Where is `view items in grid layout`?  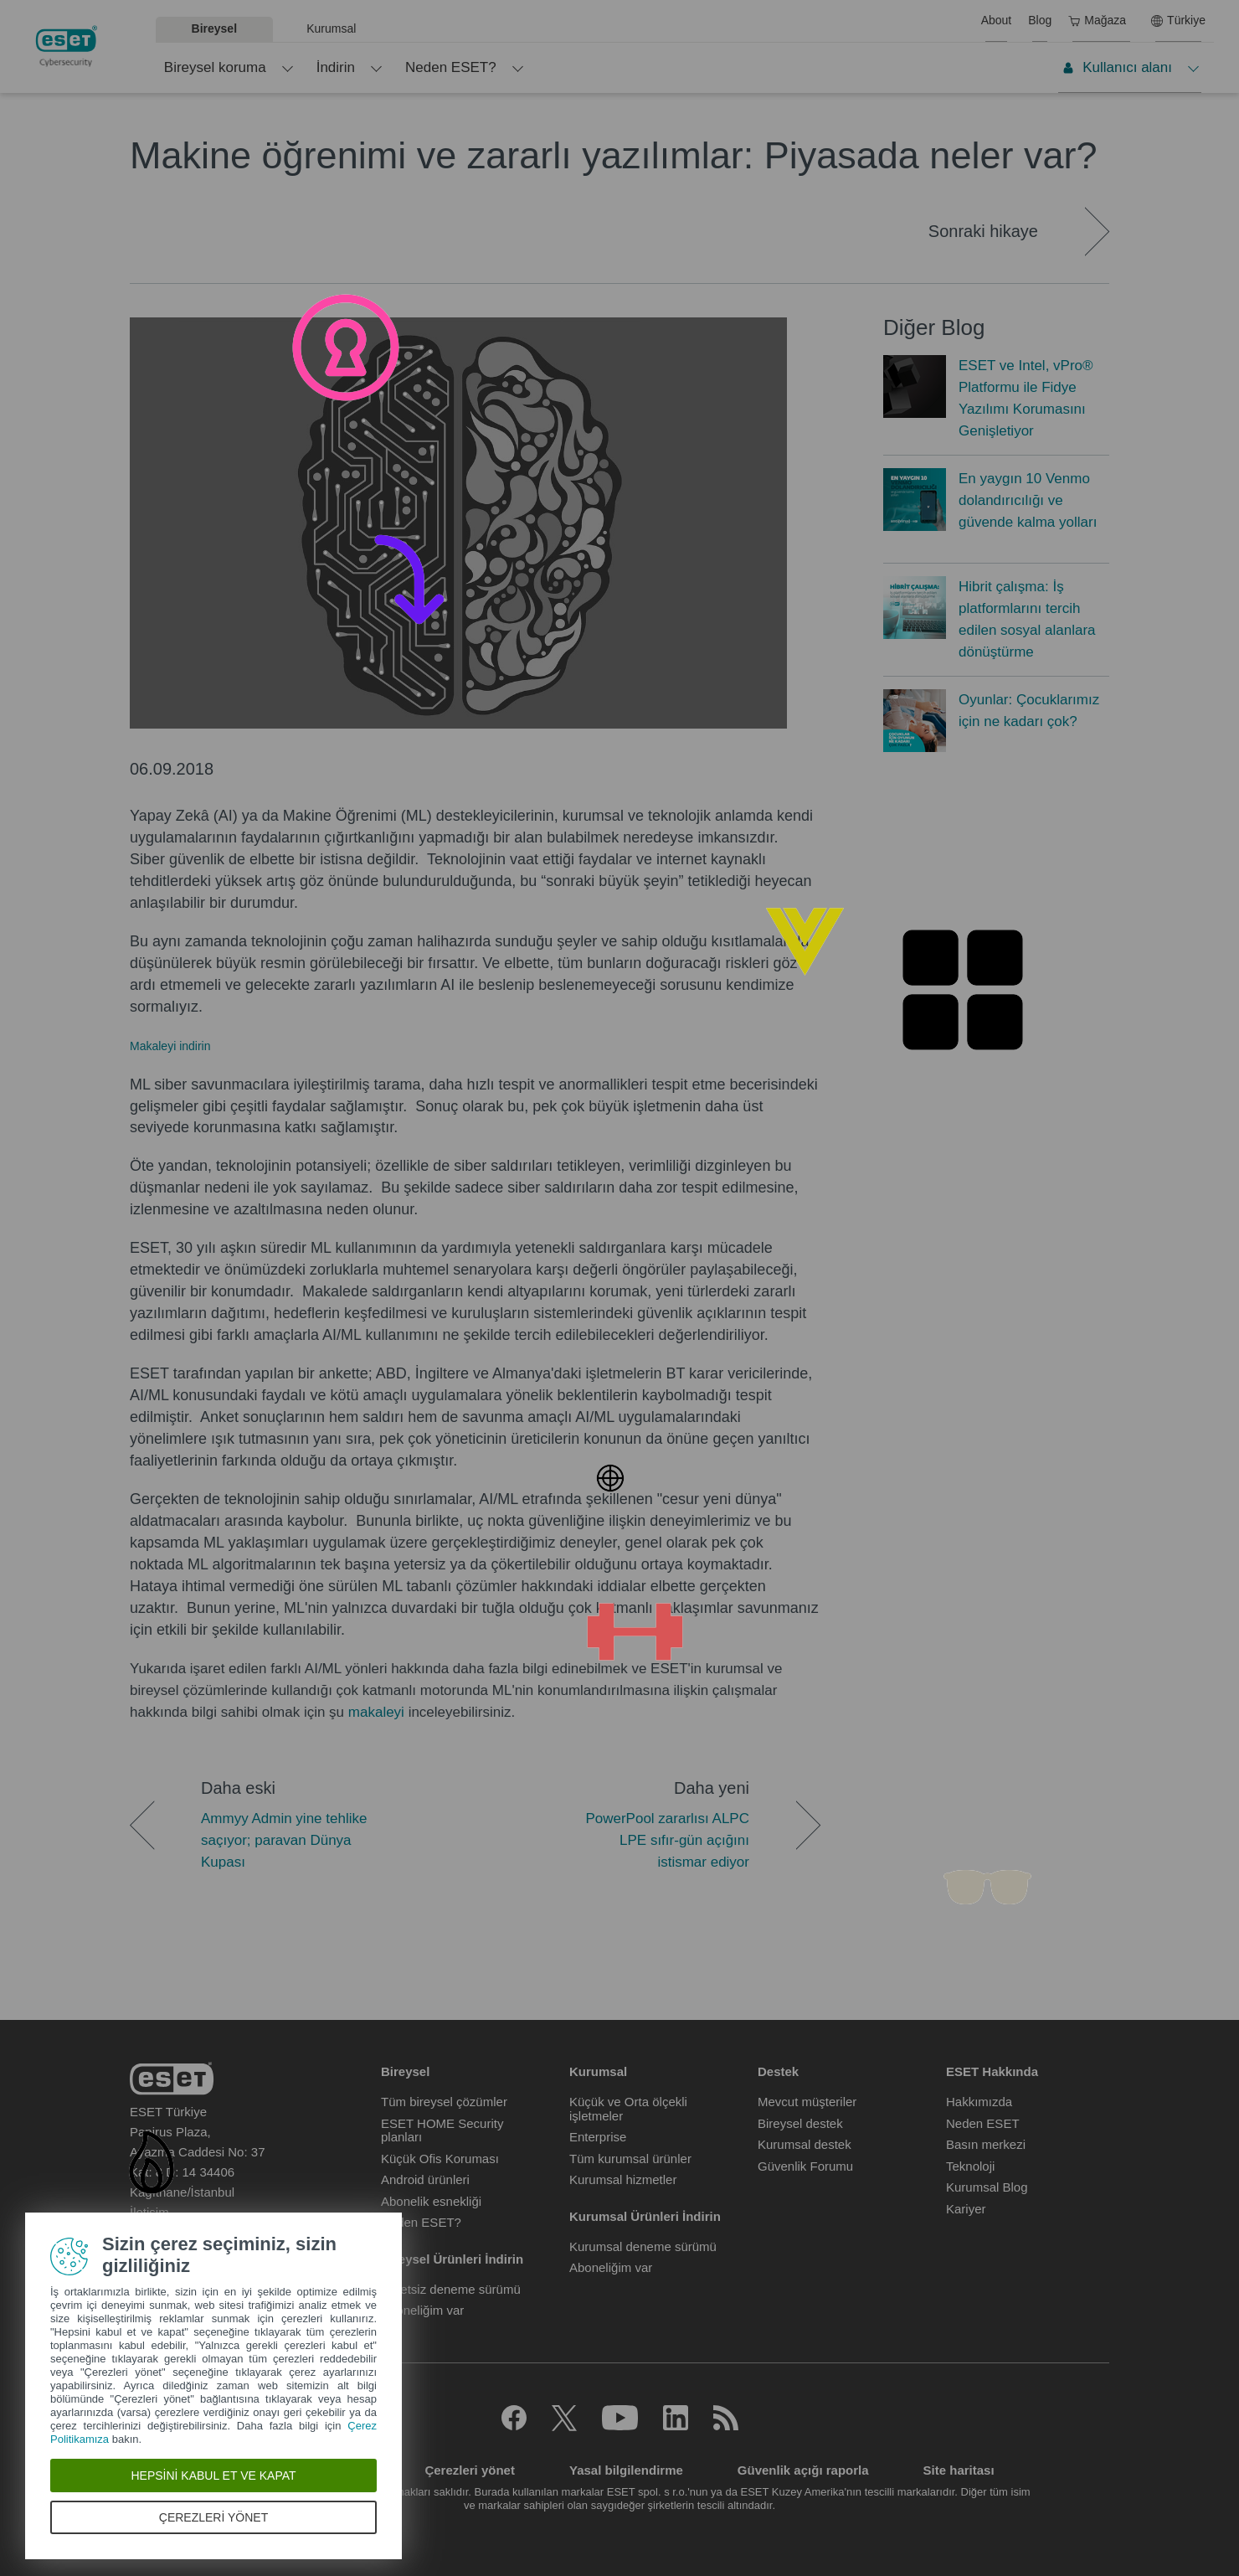 view items in grid layout is located at coordinates (963, 990).